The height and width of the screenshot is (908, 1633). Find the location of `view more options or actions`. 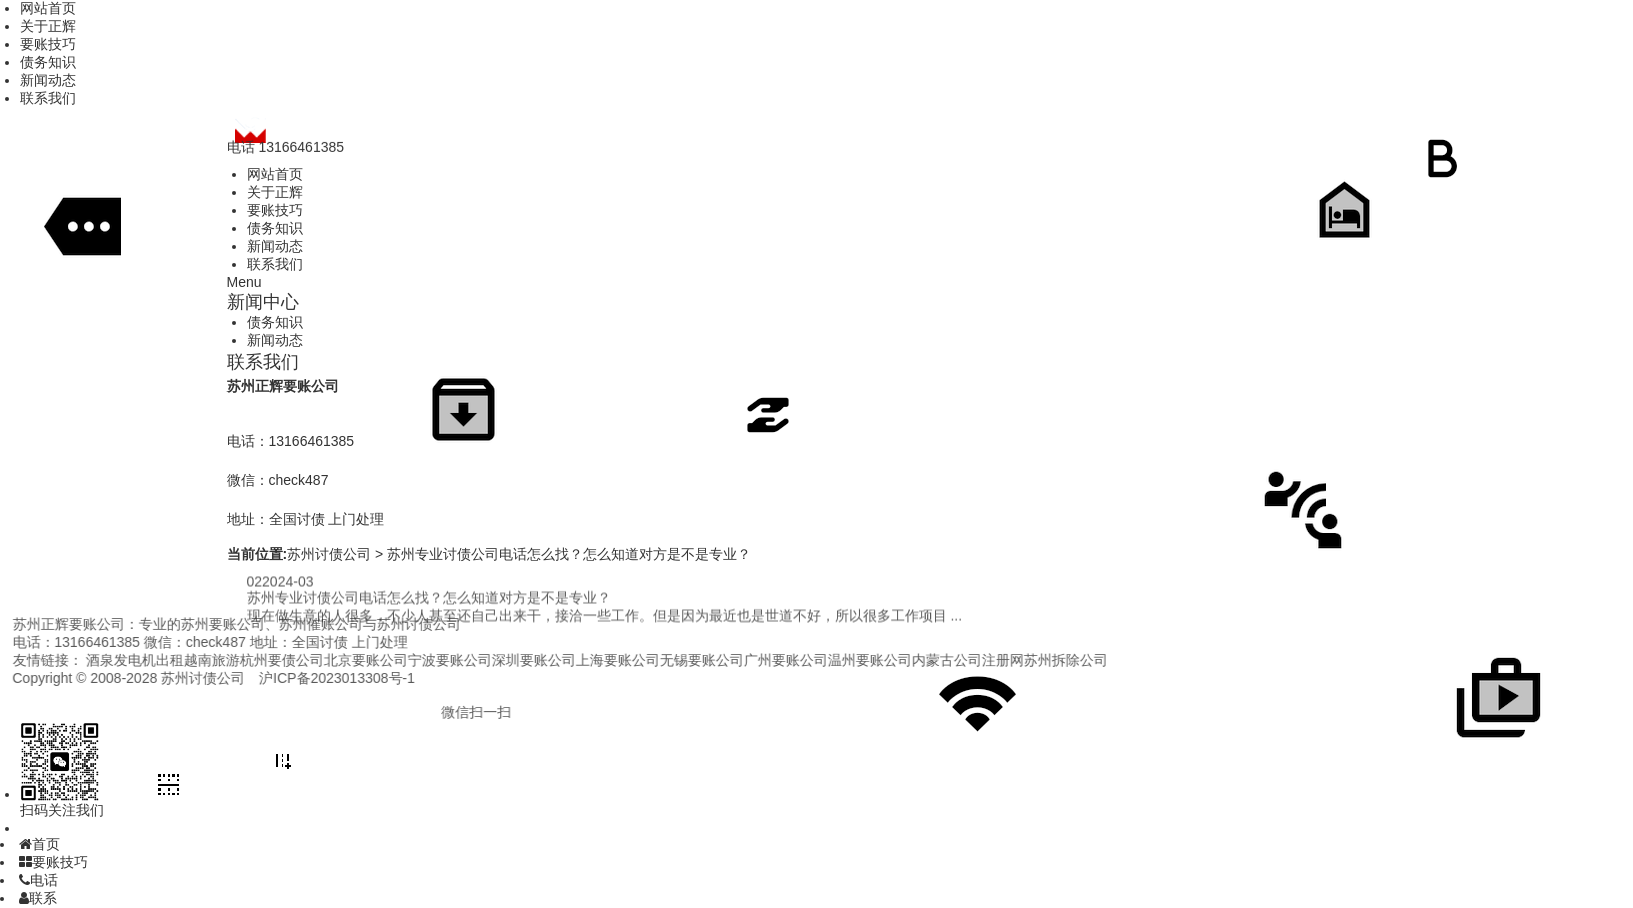

view more options or actions is located at coordinates (82, 226).